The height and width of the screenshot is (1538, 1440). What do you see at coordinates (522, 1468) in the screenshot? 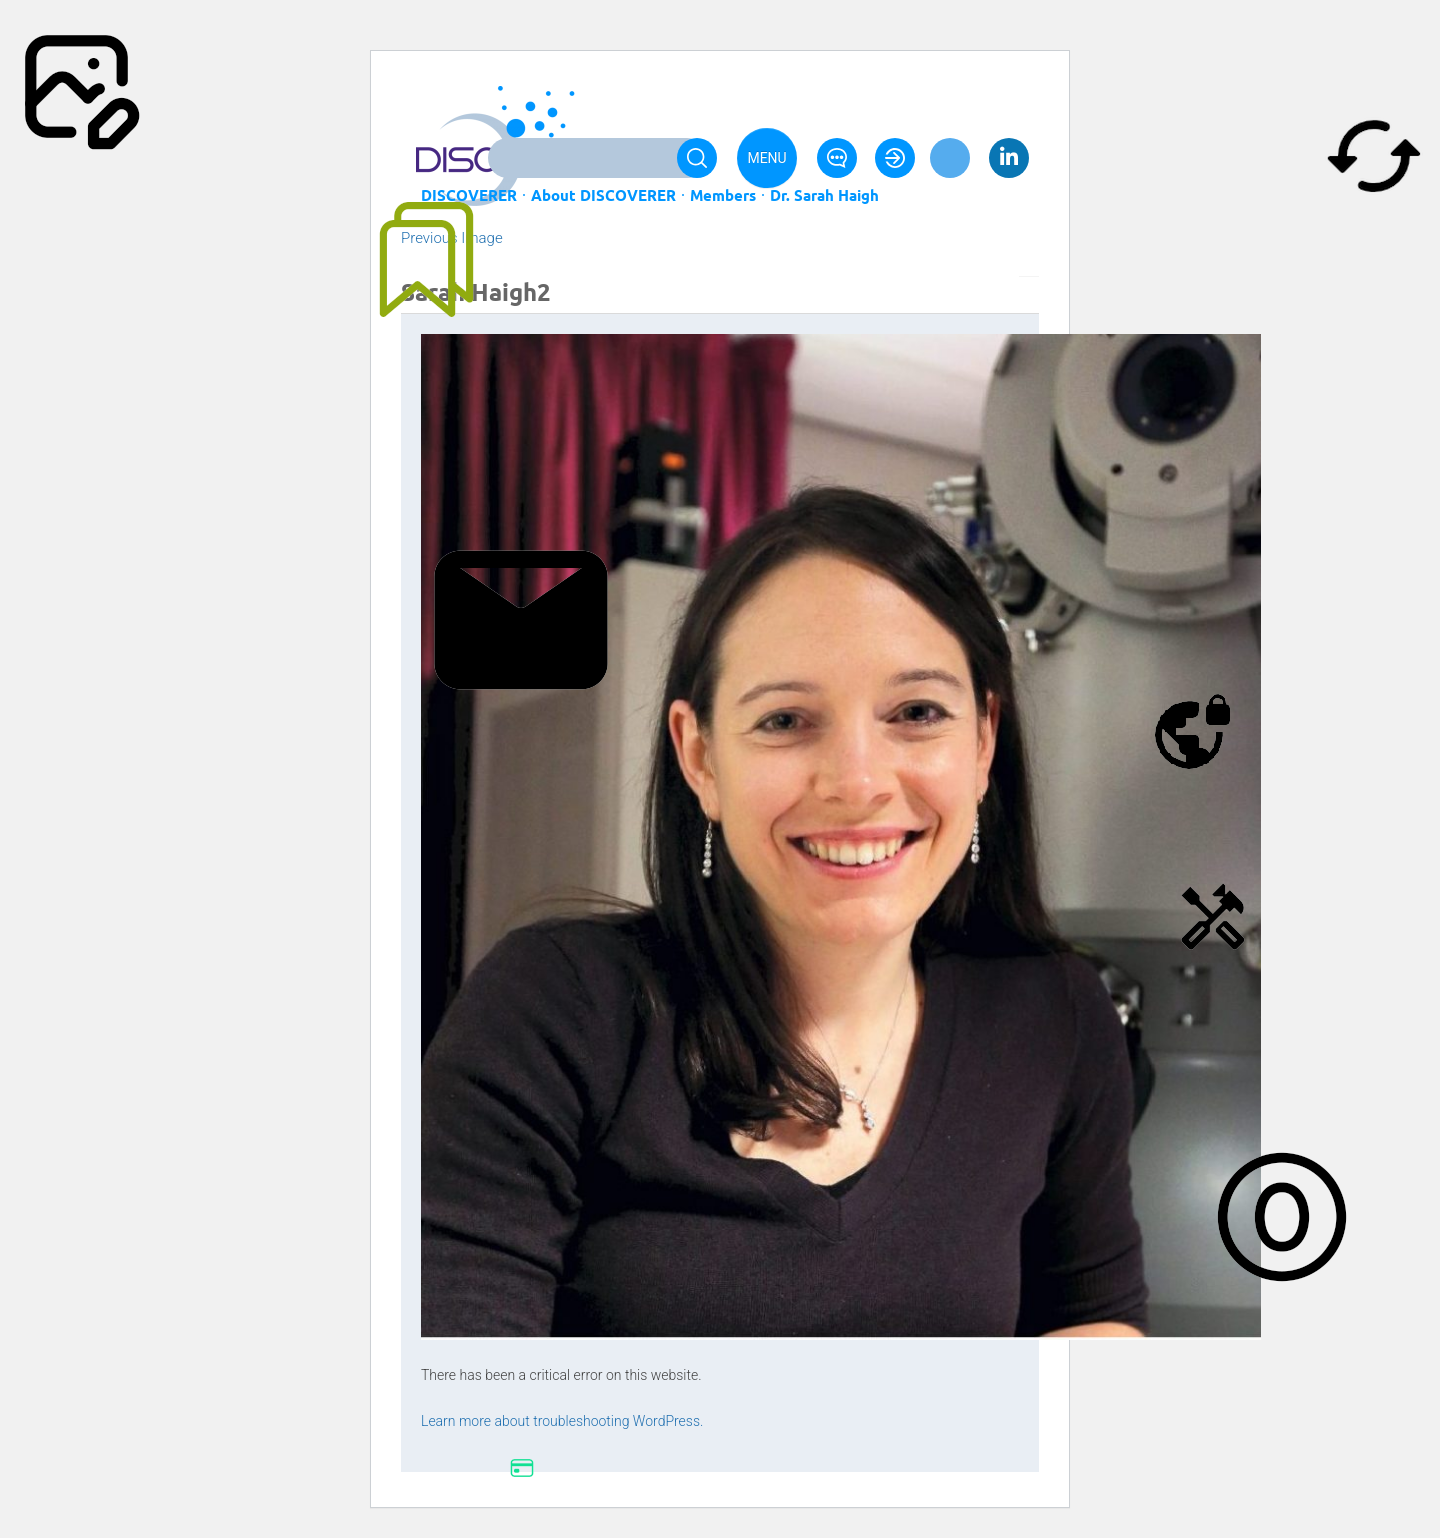
I see `access payment methods` at bounding box center [522, 1468].